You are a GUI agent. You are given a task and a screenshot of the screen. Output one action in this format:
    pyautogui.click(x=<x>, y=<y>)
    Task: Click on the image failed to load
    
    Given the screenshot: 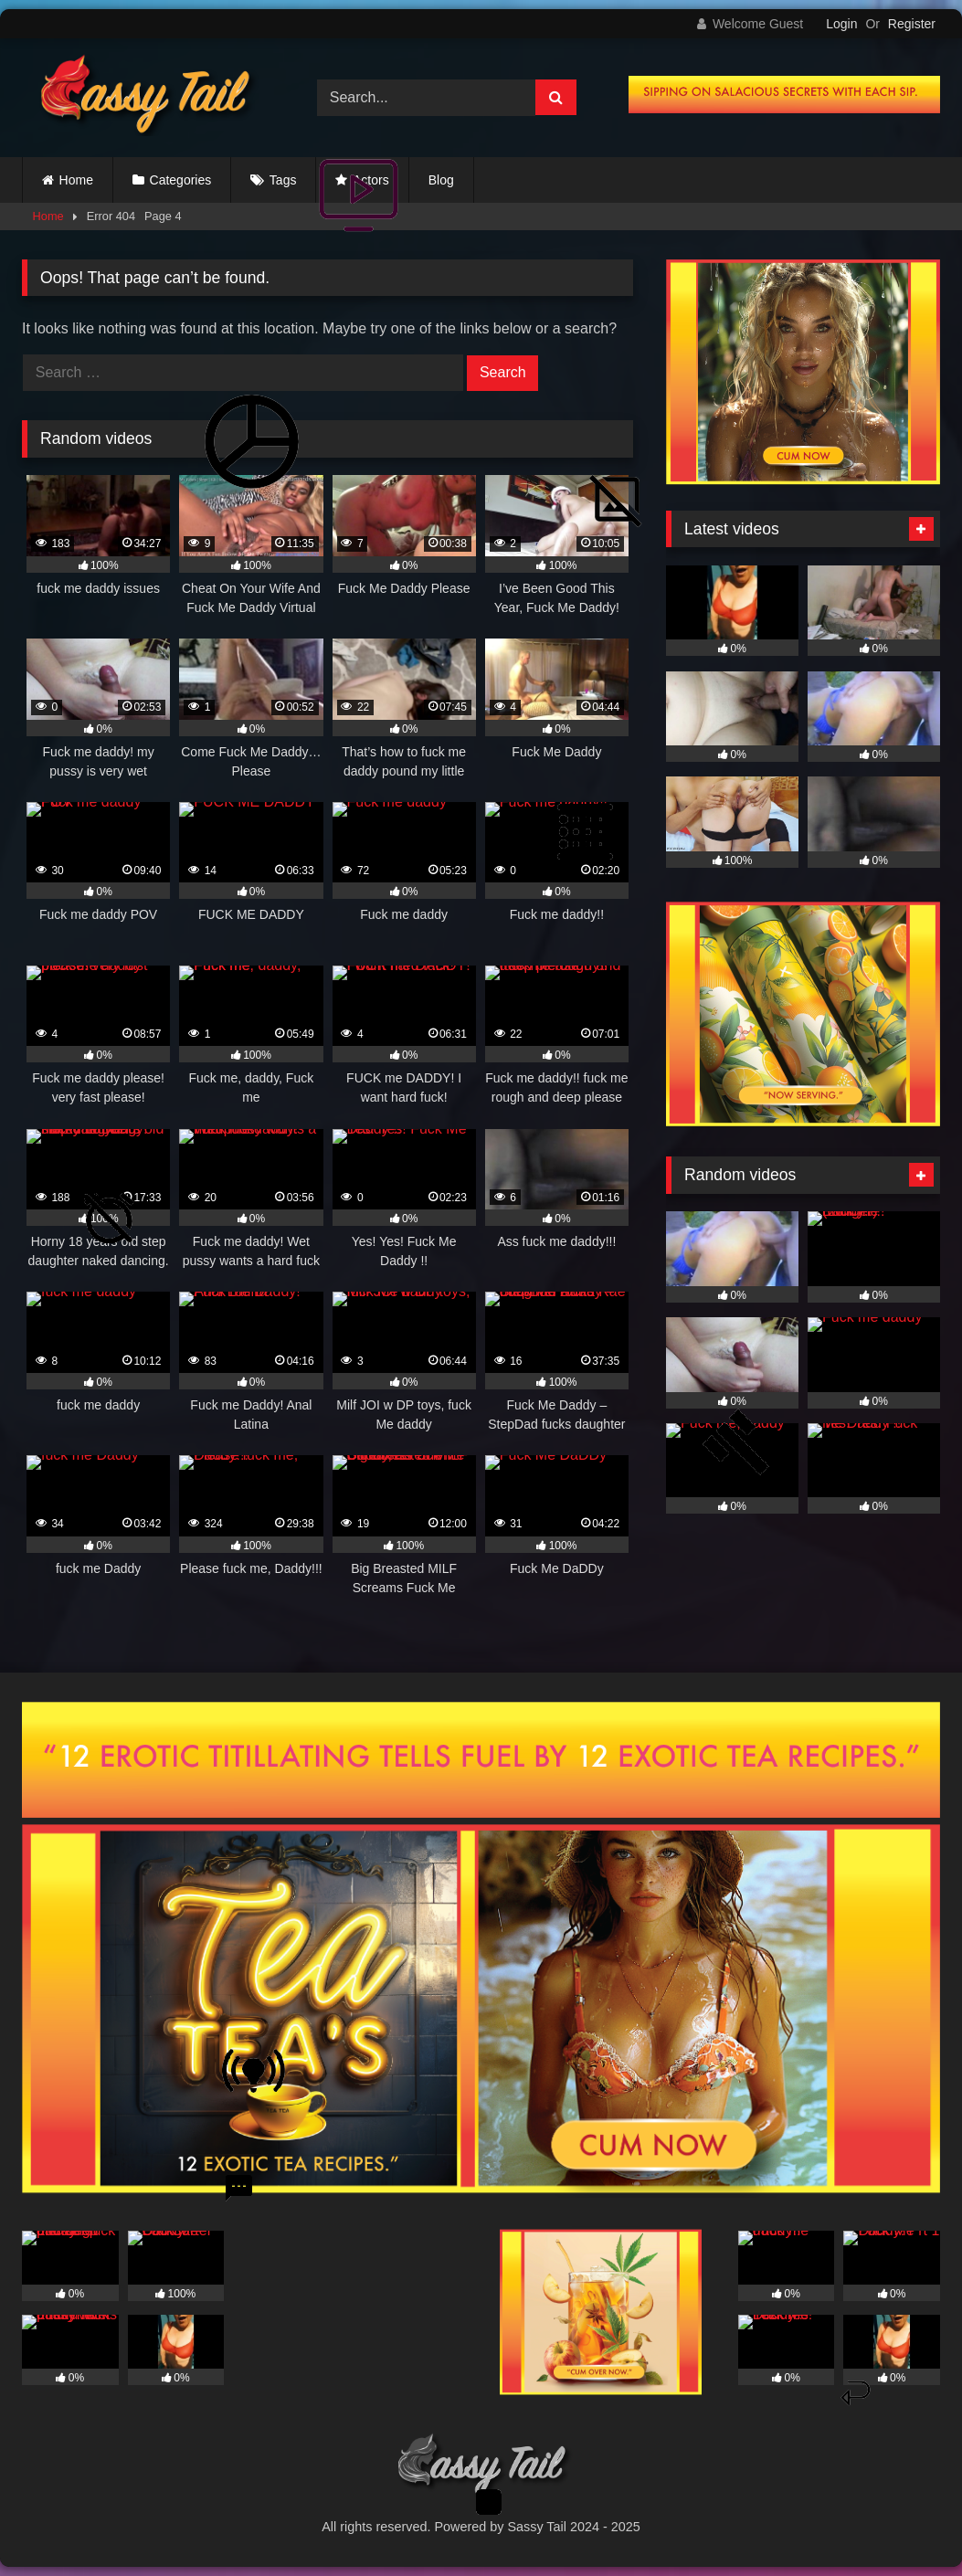 What is the action you would take?
    pyautogui.click(x=617, y=499)
    